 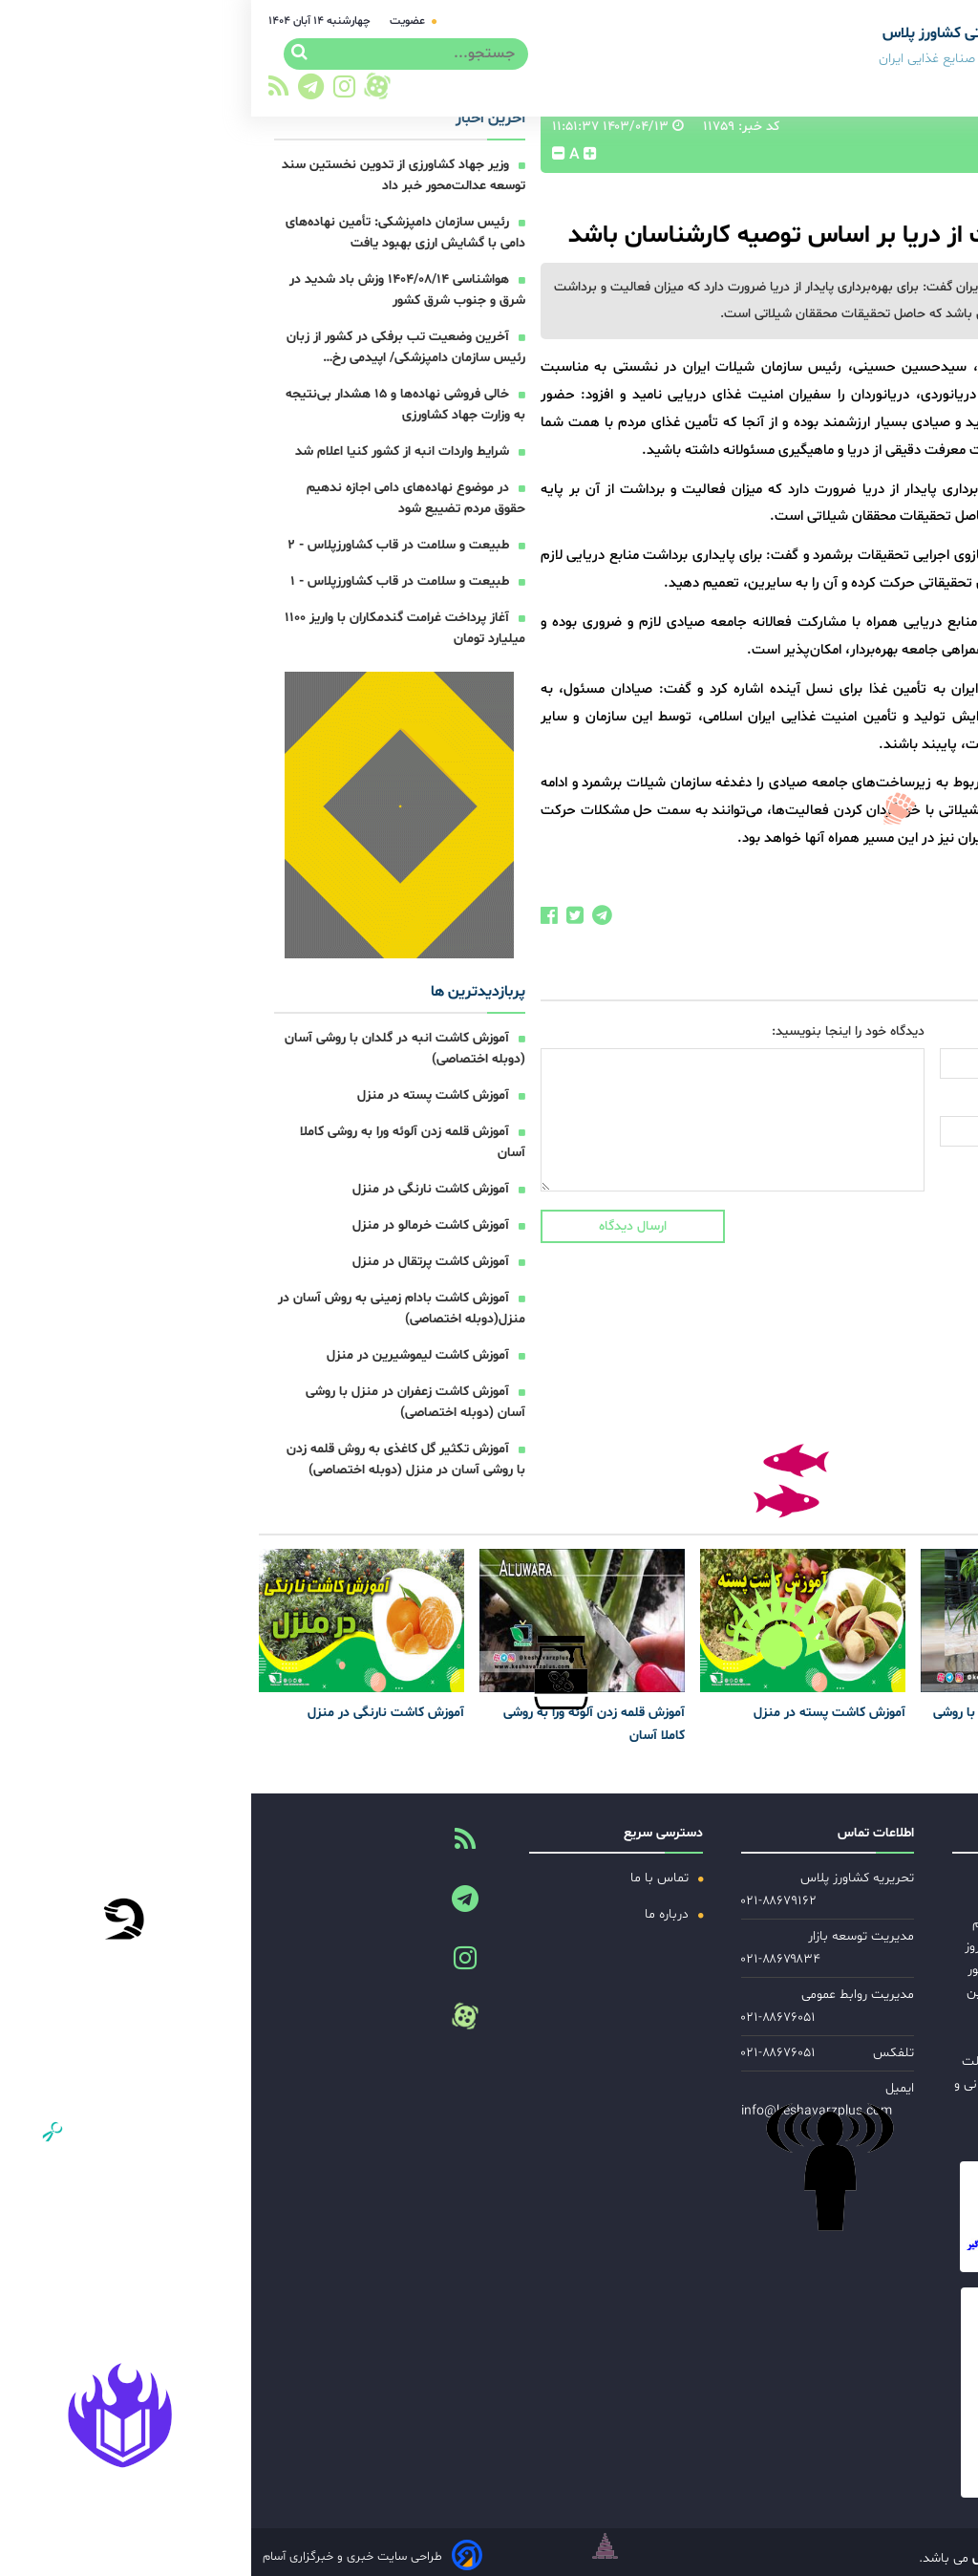 What do you see at coordinates (605, 2544) in the screenshot?
I see `view mosque or islamic religious site` at bounding box center [605, 2544].